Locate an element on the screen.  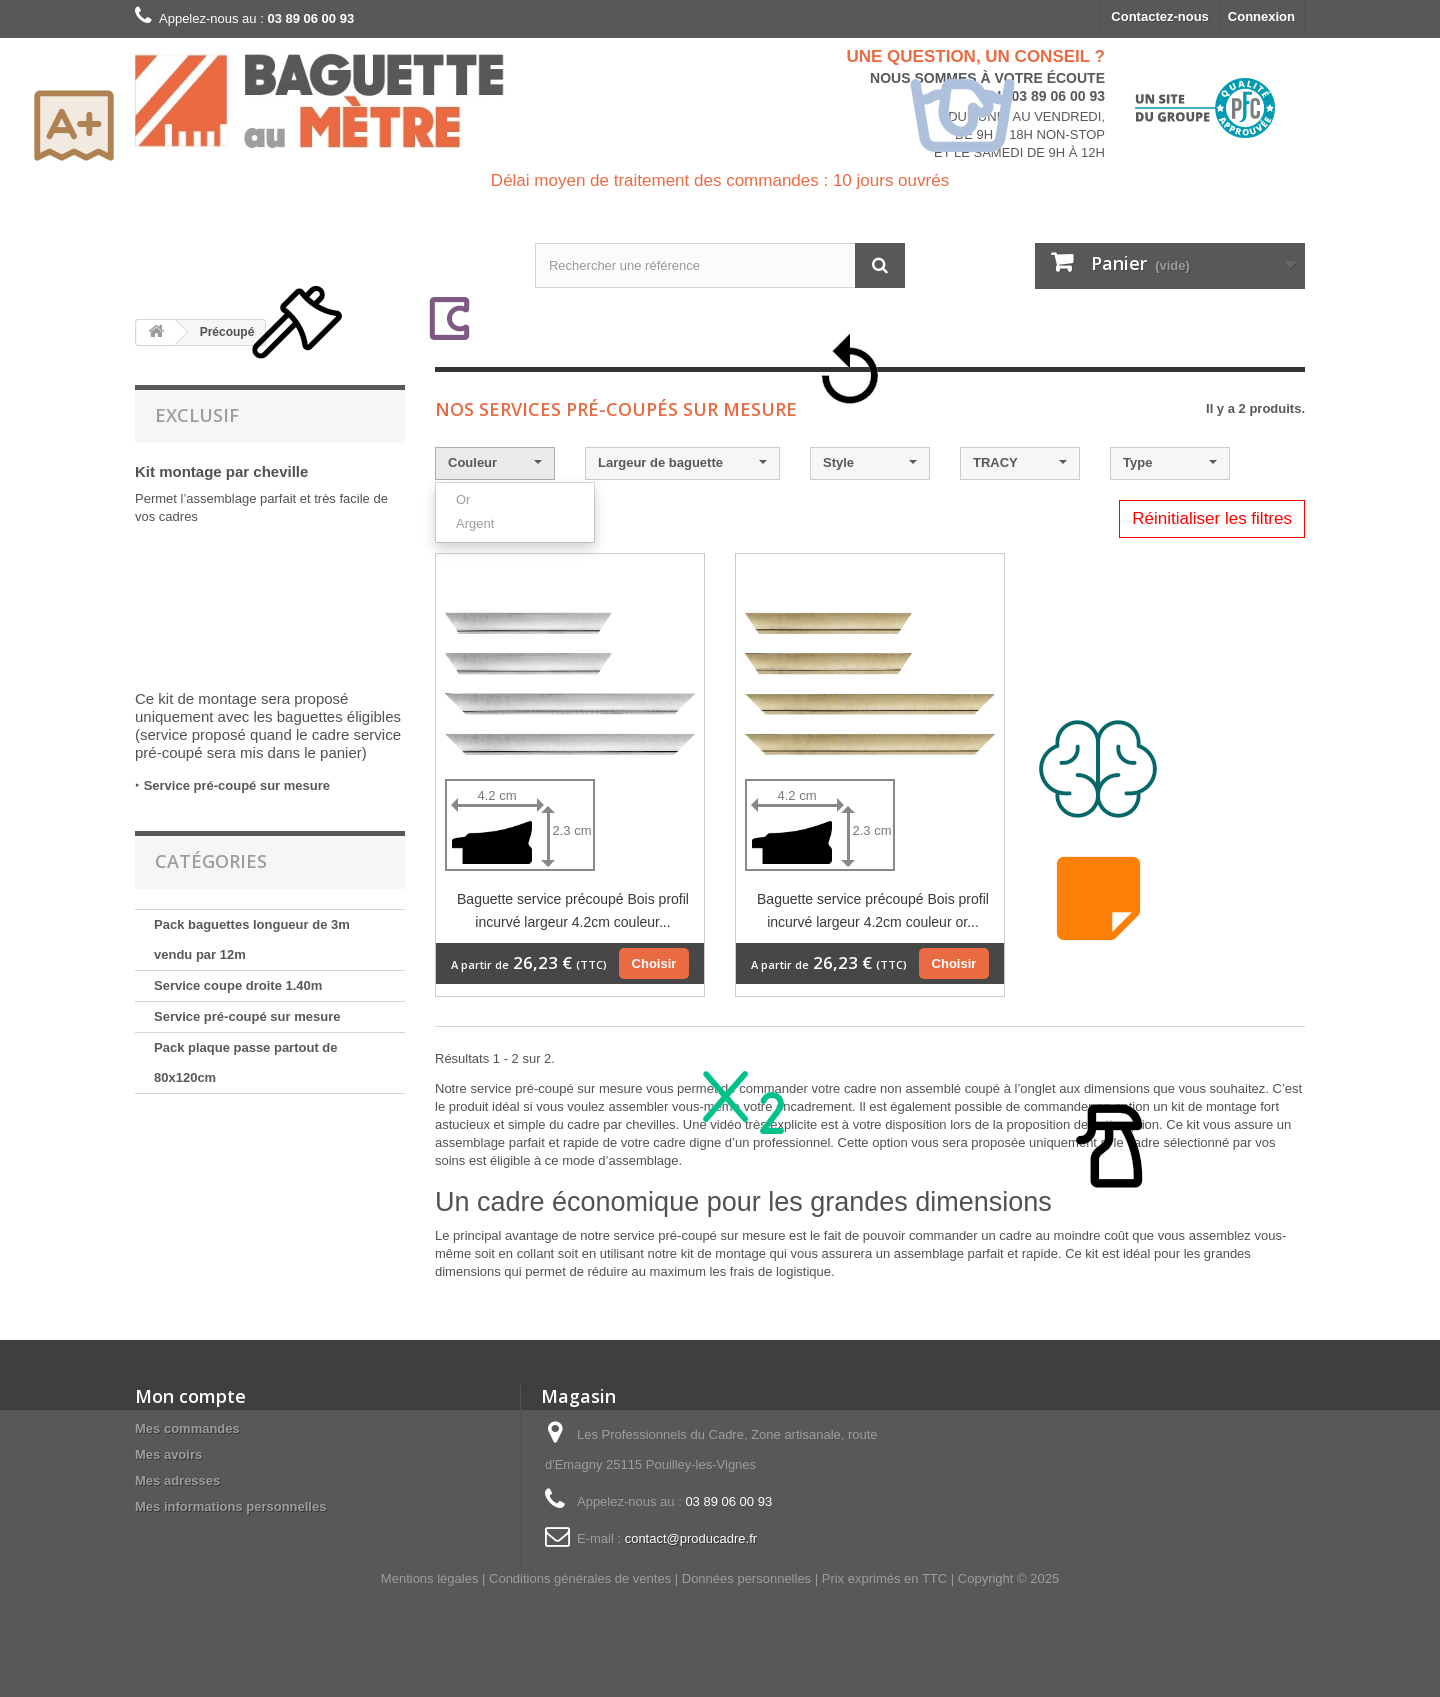
wash hands reminder or hygiene indicator is located at coordinates (962, 115).